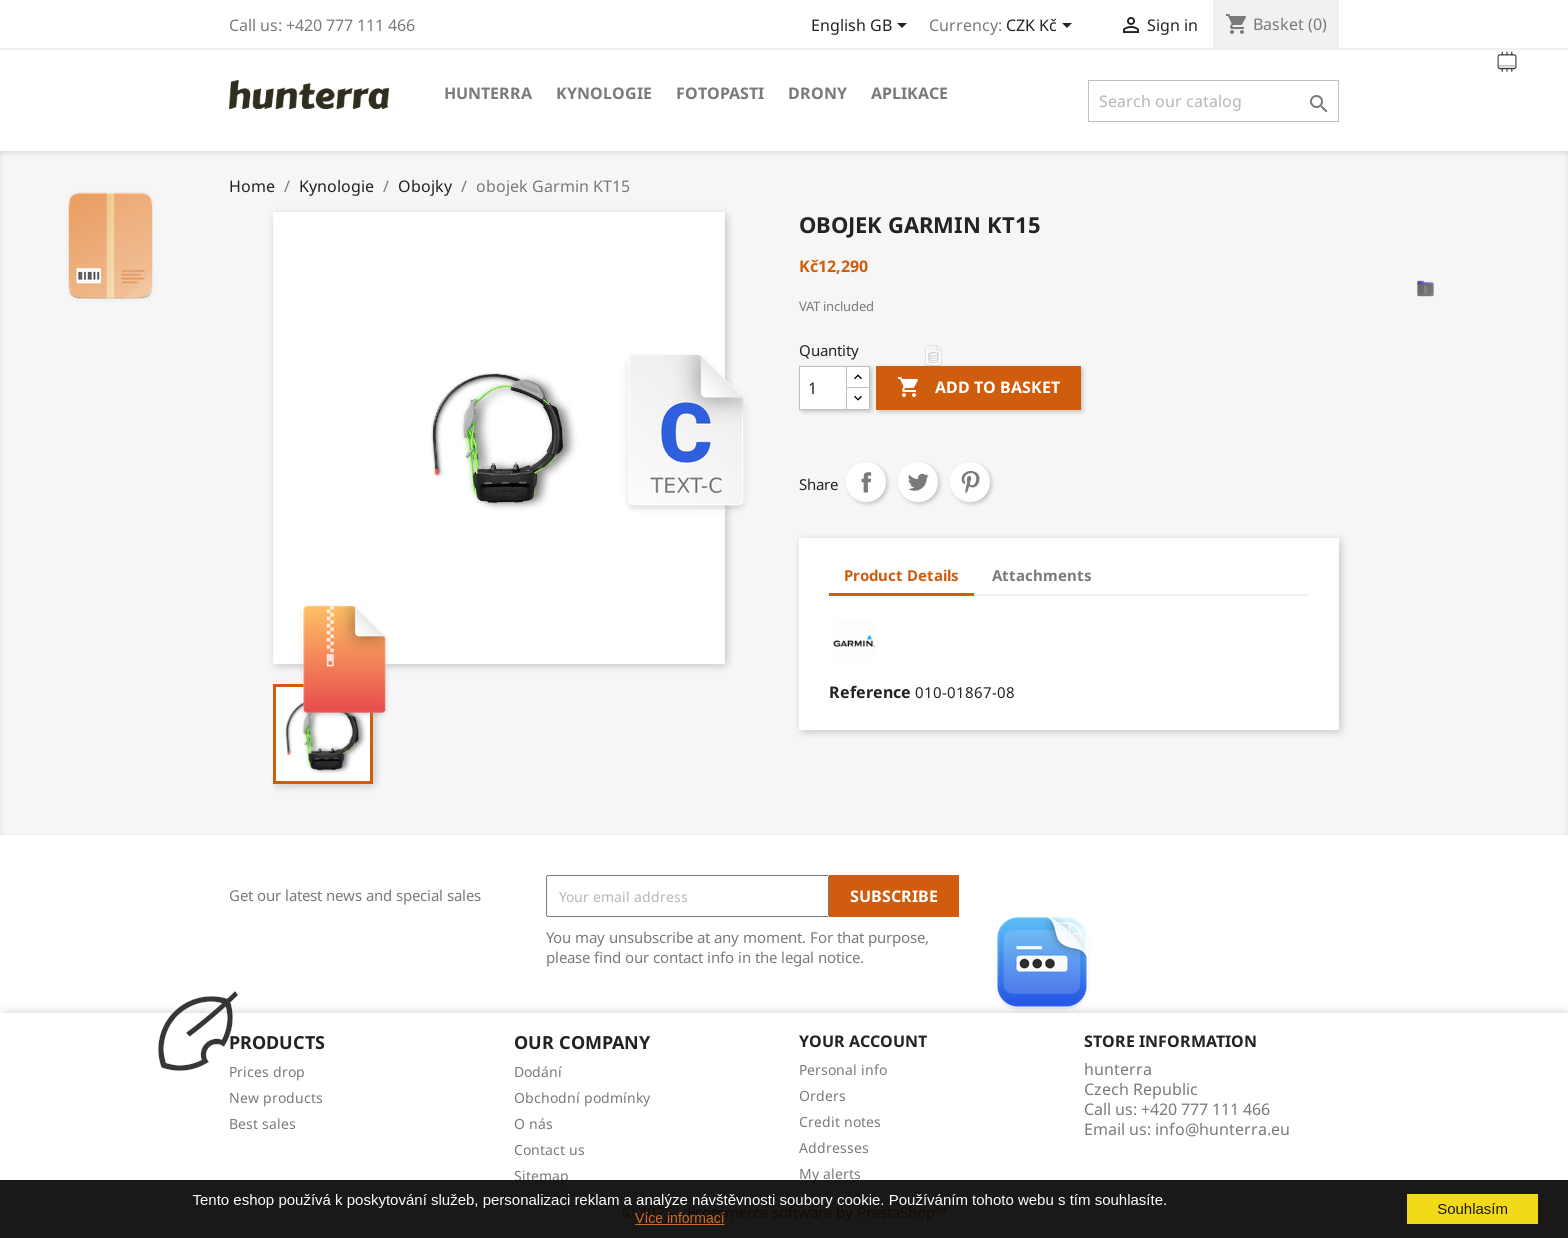  Describe the element at coordinates (1507, 61) in the screenshot. I see `view system hardware information` at that location.